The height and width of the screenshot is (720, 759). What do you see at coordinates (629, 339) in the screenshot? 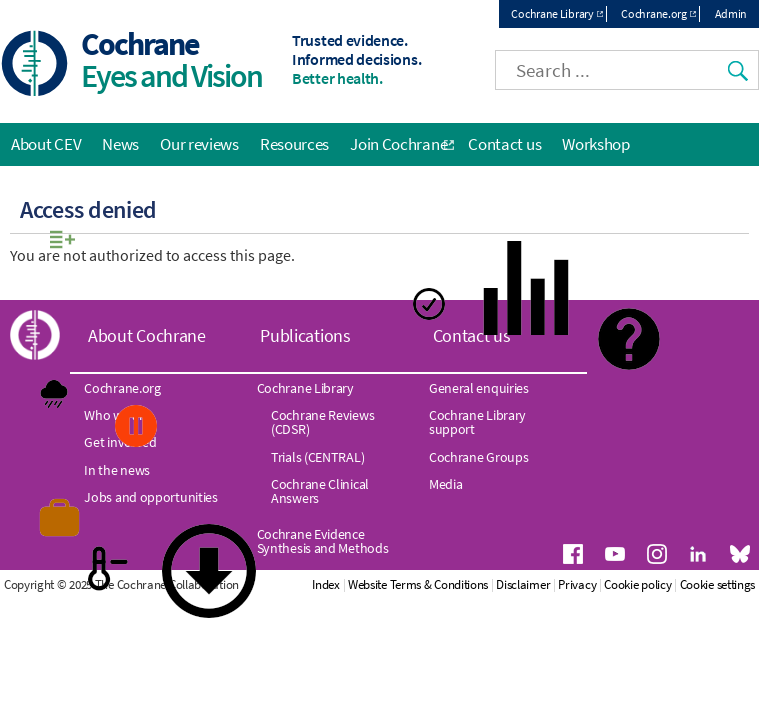
I see `access help or support` at bounding box center [629, 339].